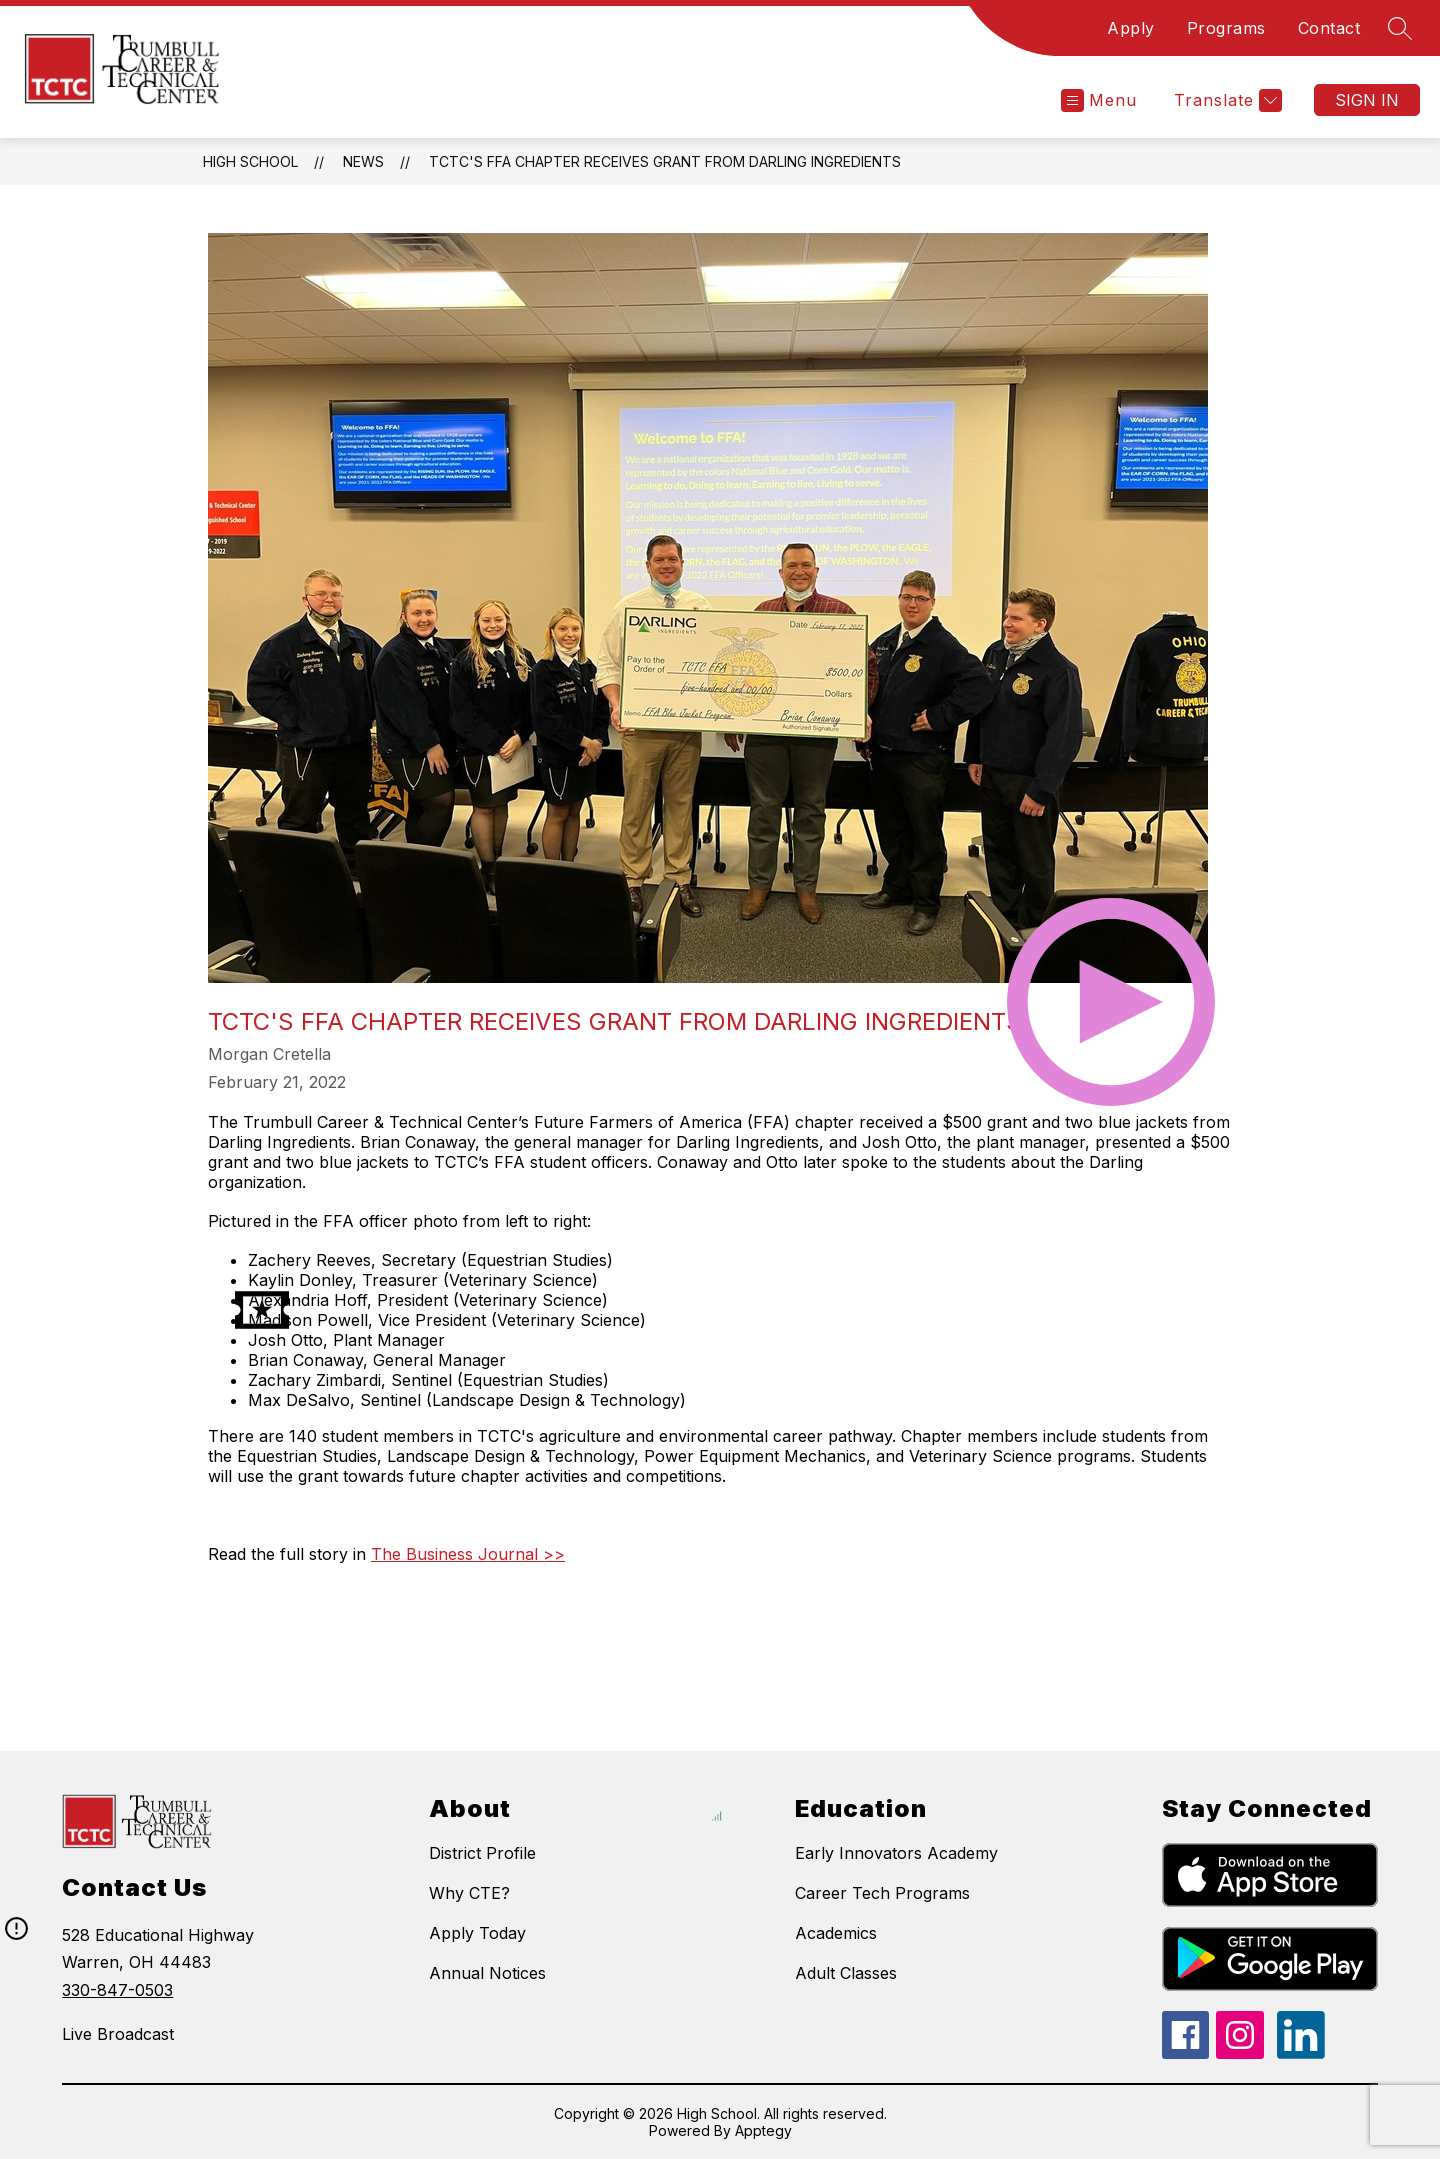 This screenshot has height=2159, width=1440. Describe the element at coordinates (16, 1928) in the screenshot. I see `indicates a warning or alert requiring attention` at that location.